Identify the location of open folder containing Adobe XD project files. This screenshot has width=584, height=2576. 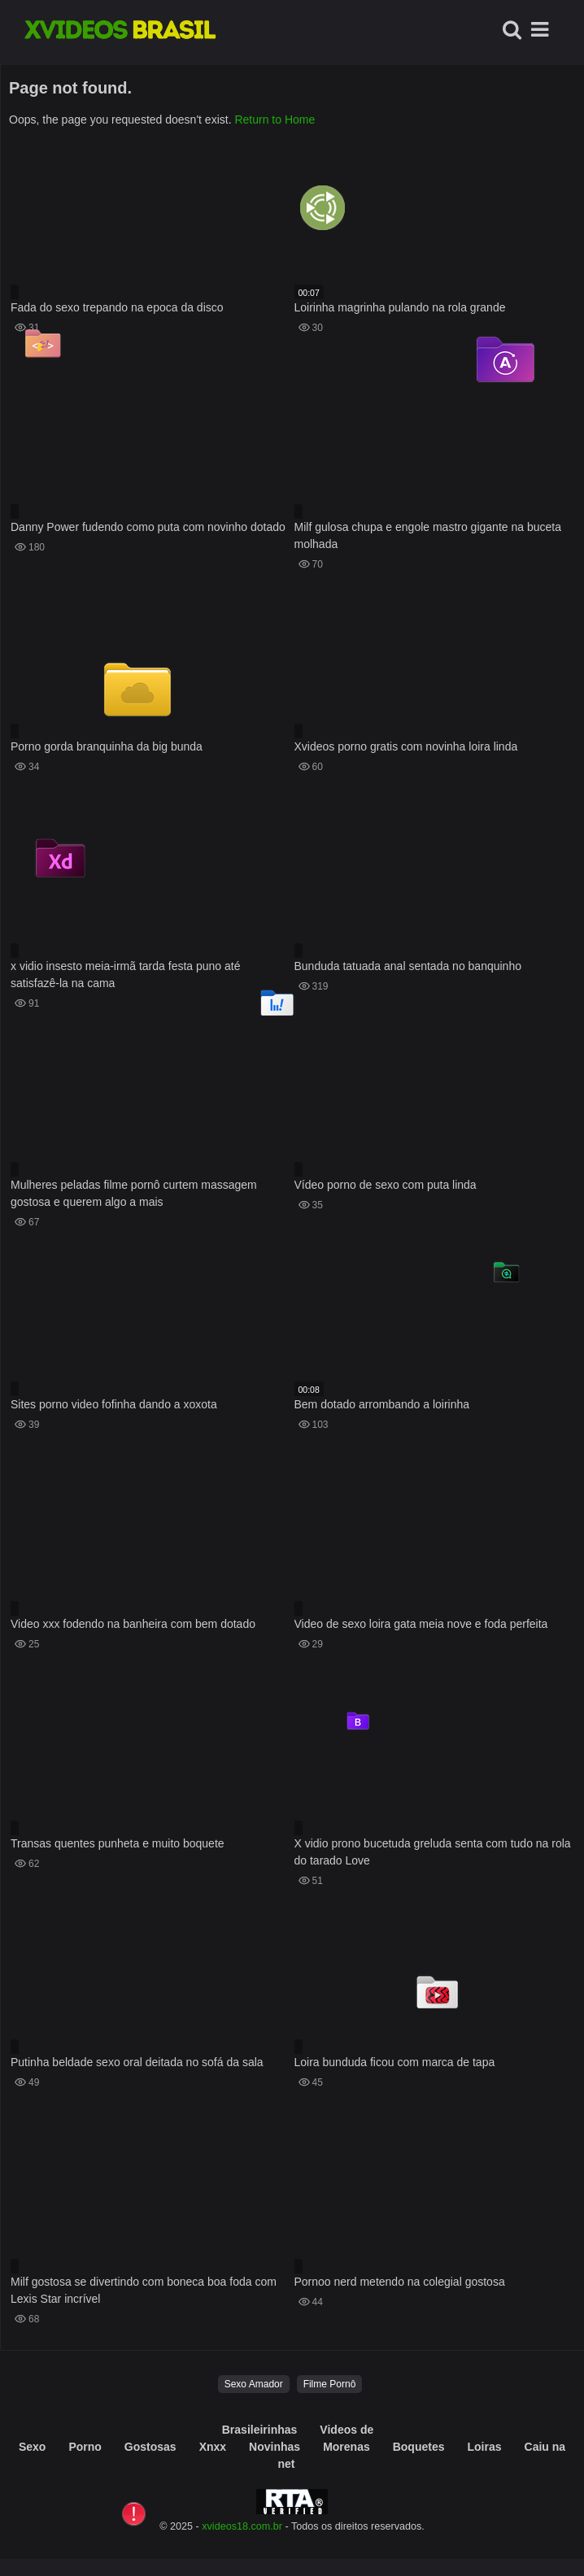
(60, 859).